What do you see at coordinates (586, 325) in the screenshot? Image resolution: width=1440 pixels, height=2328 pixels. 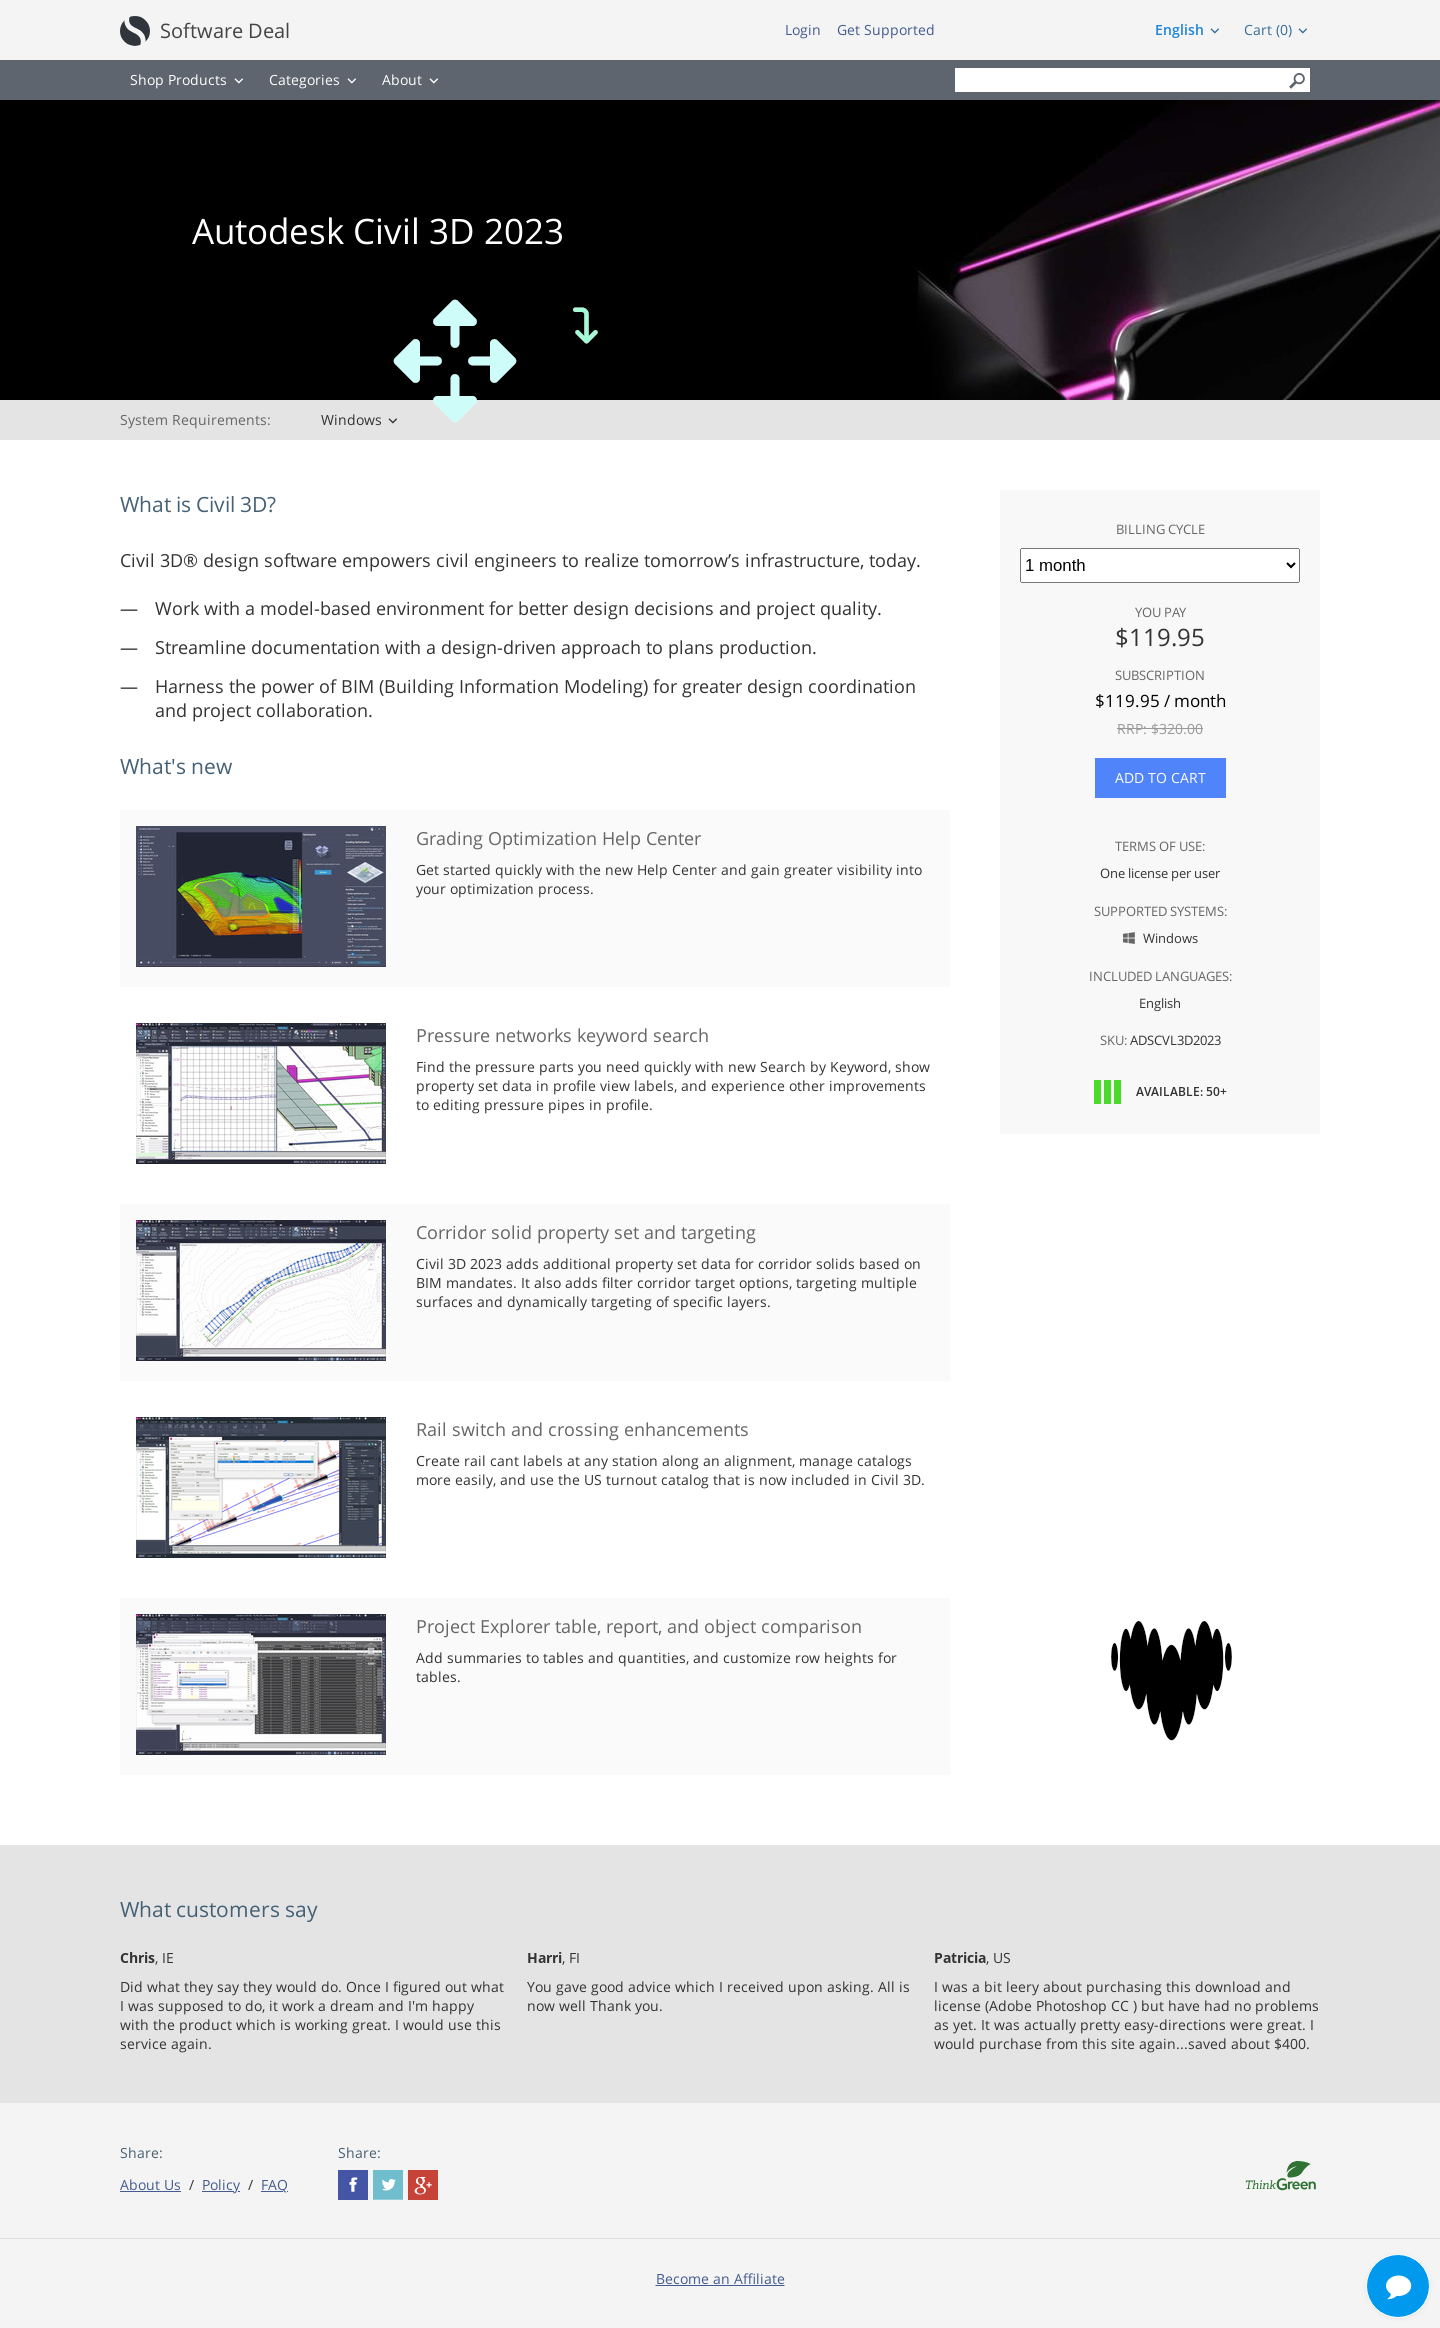 I see `move item down in a list` at bounding box center [586, 325].